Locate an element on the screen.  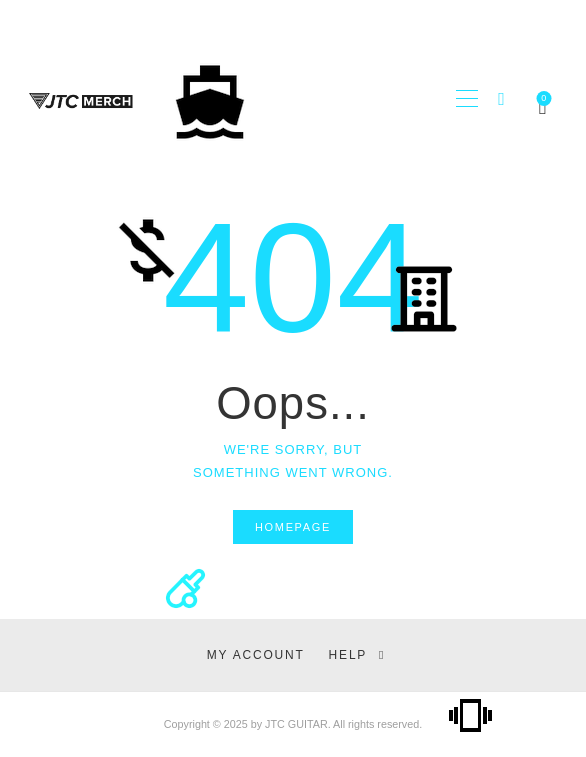
indicates no cost or free item is located at coordinates (146, 250).